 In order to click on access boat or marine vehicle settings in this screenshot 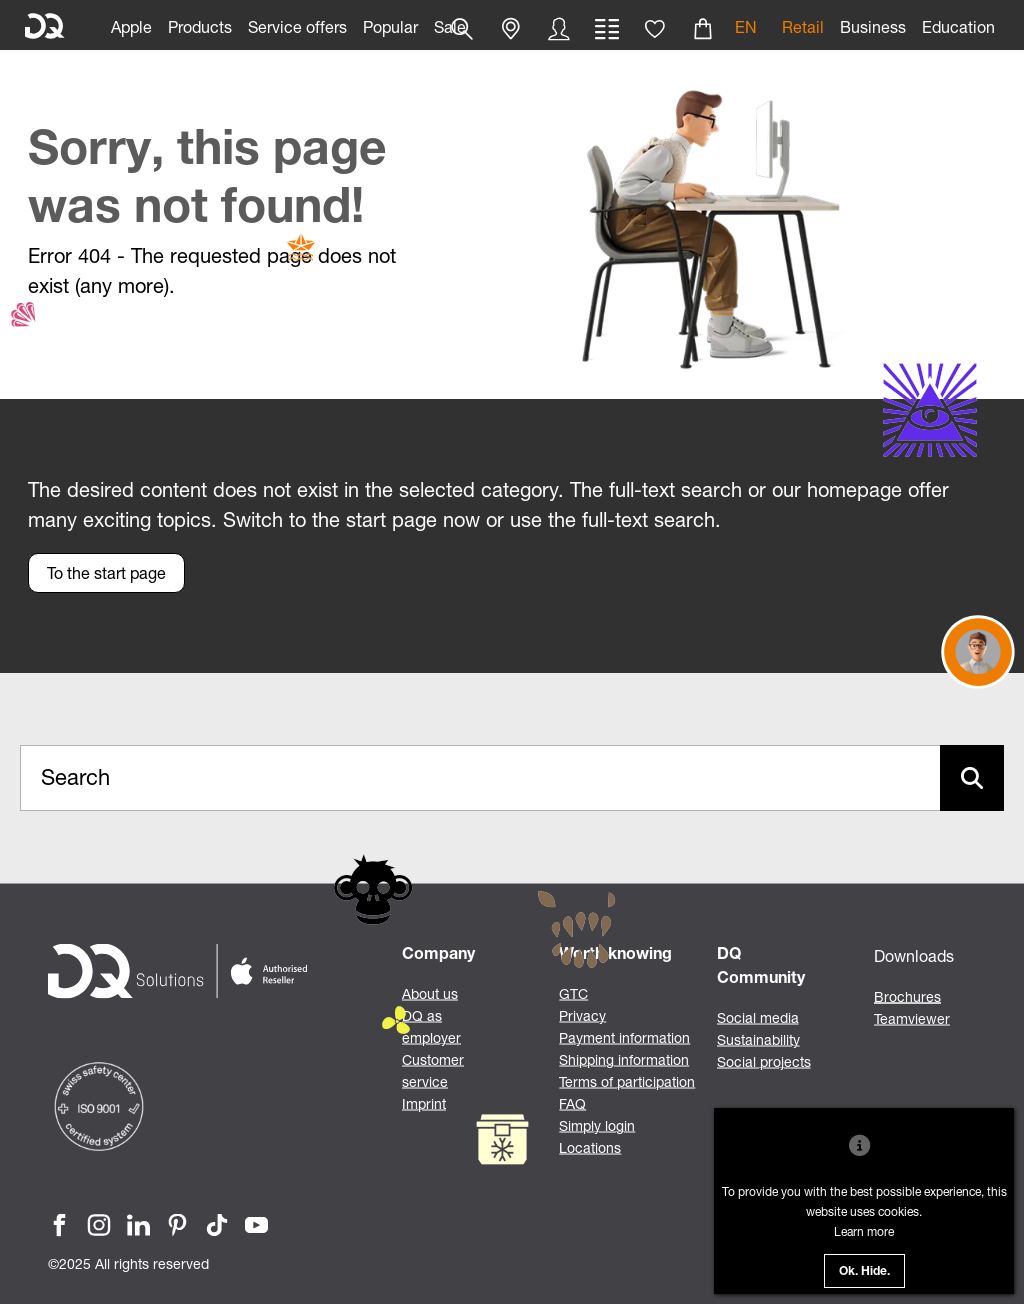, I will do `click(396, 1020)`.